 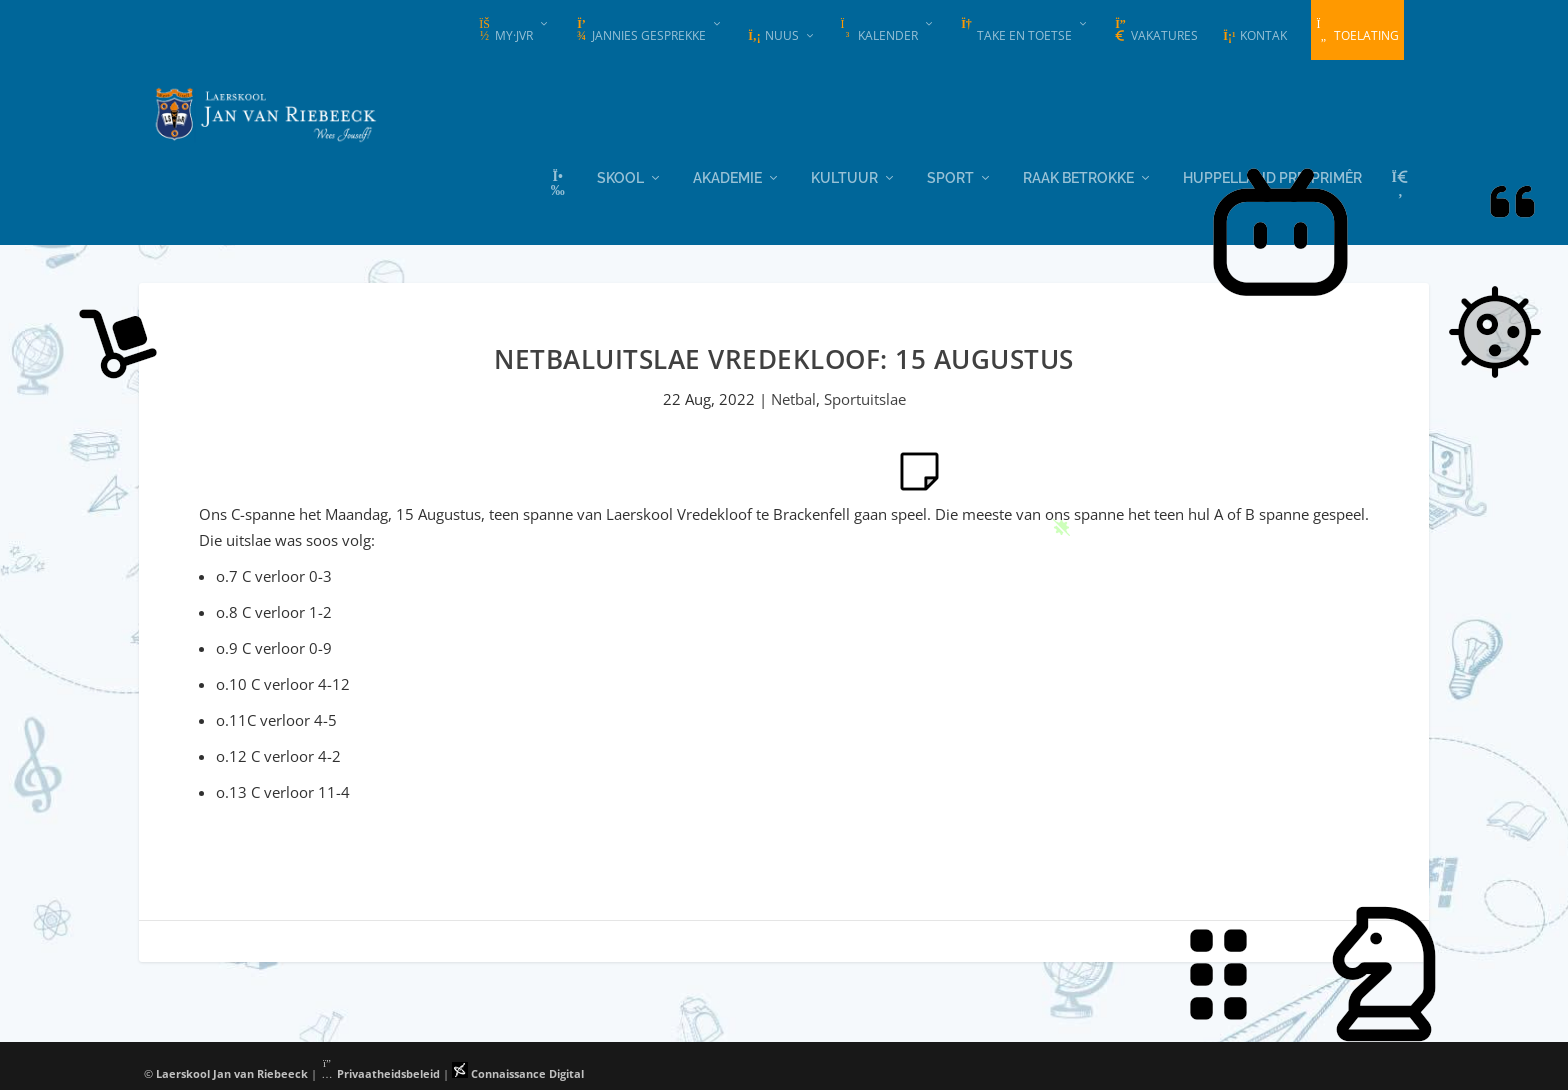 I want to click on insert a block quote, so click(x=1512, y=201).